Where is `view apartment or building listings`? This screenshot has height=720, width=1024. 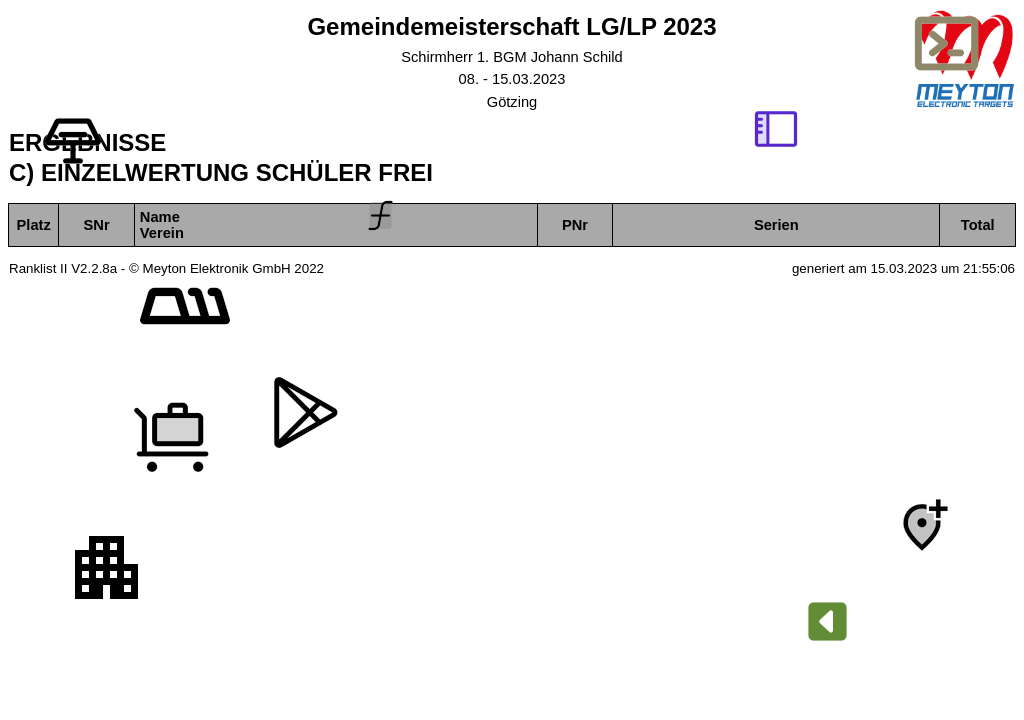
view apartment or building listings is located at coordinates (106, 567).